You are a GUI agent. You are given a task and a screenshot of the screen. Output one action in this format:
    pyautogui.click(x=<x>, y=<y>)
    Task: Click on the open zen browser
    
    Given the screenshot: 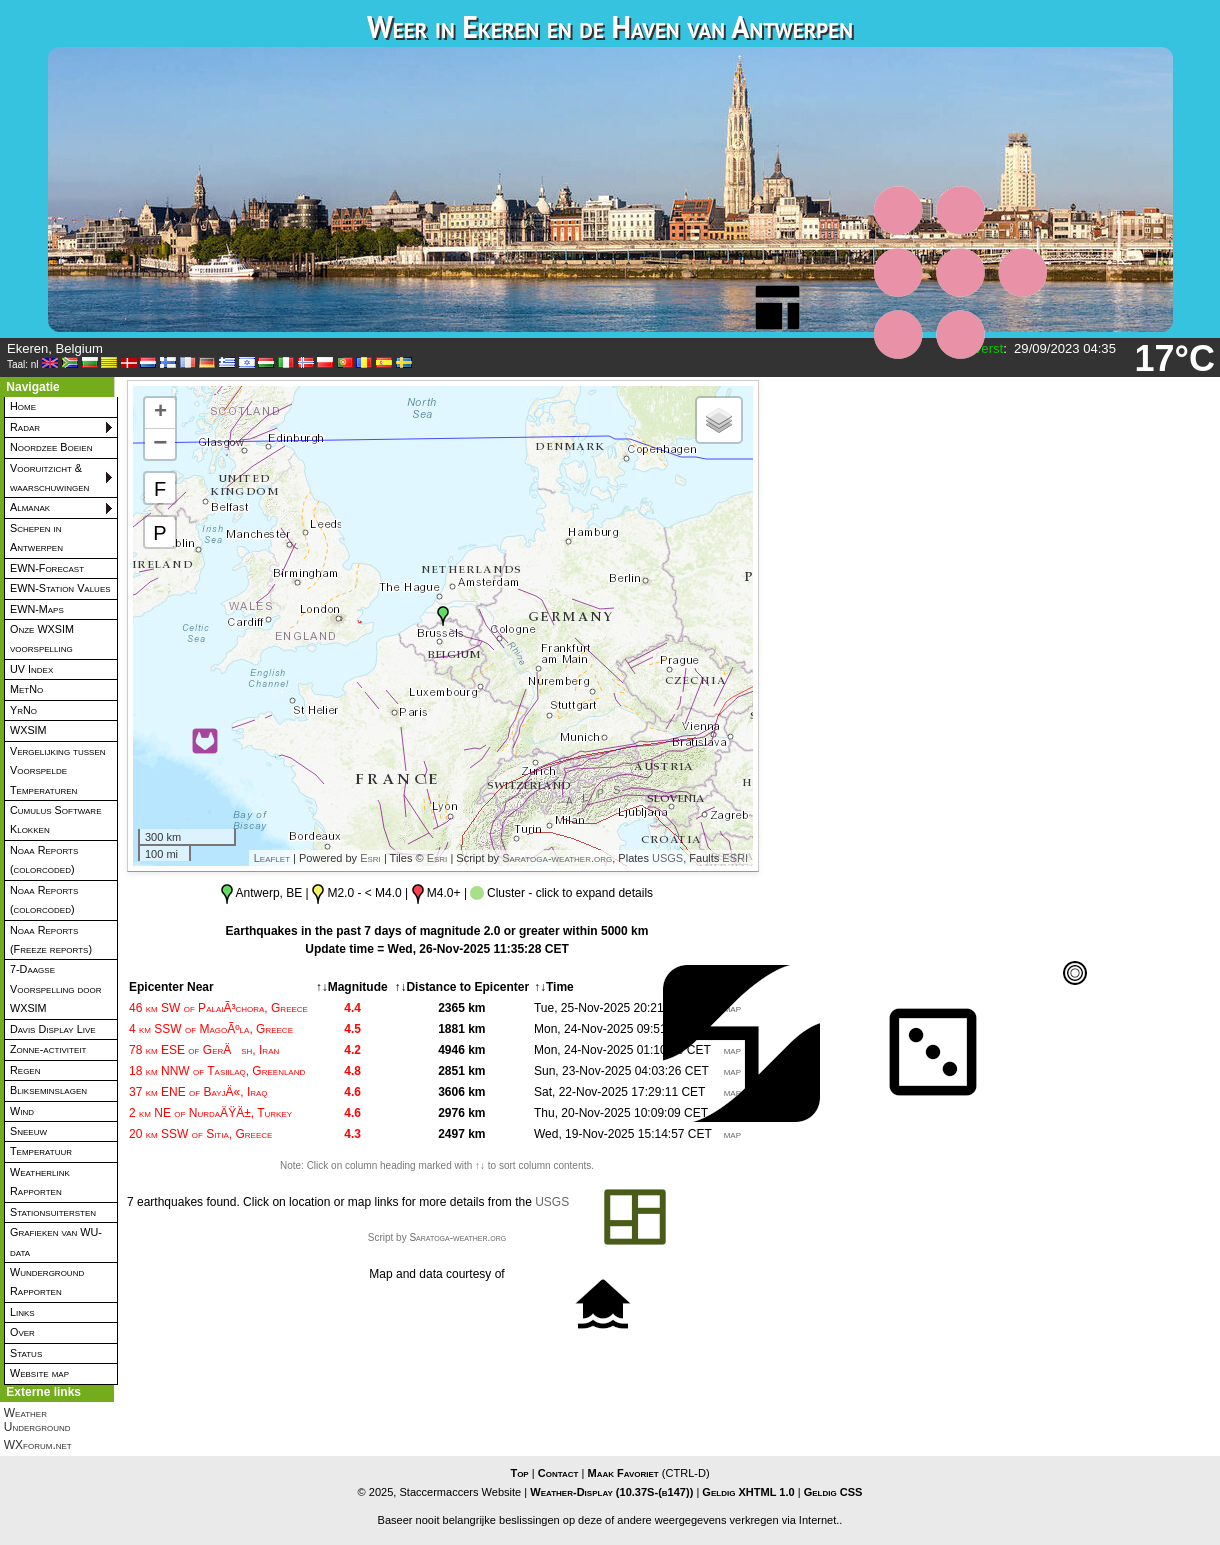 What is the action you would take?
    pyautogui.click(x=1075, y=973)
    